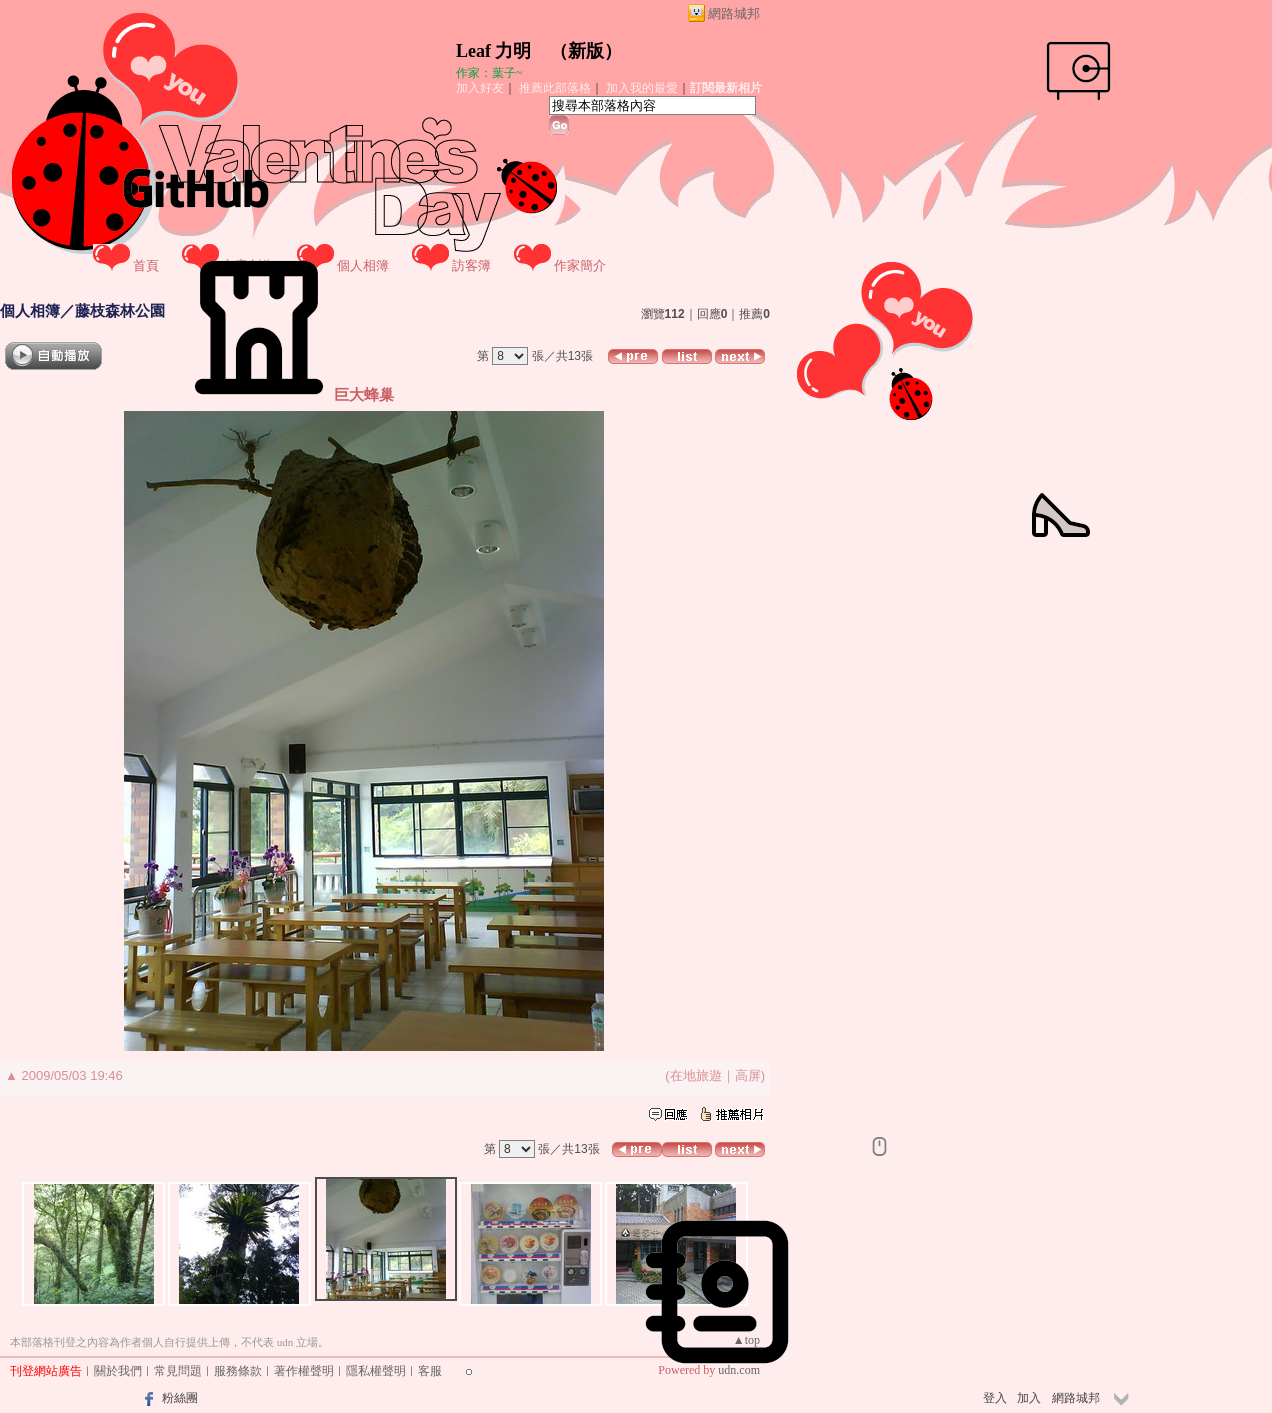  I want to click on open your contacts list, so click(717, 1292).